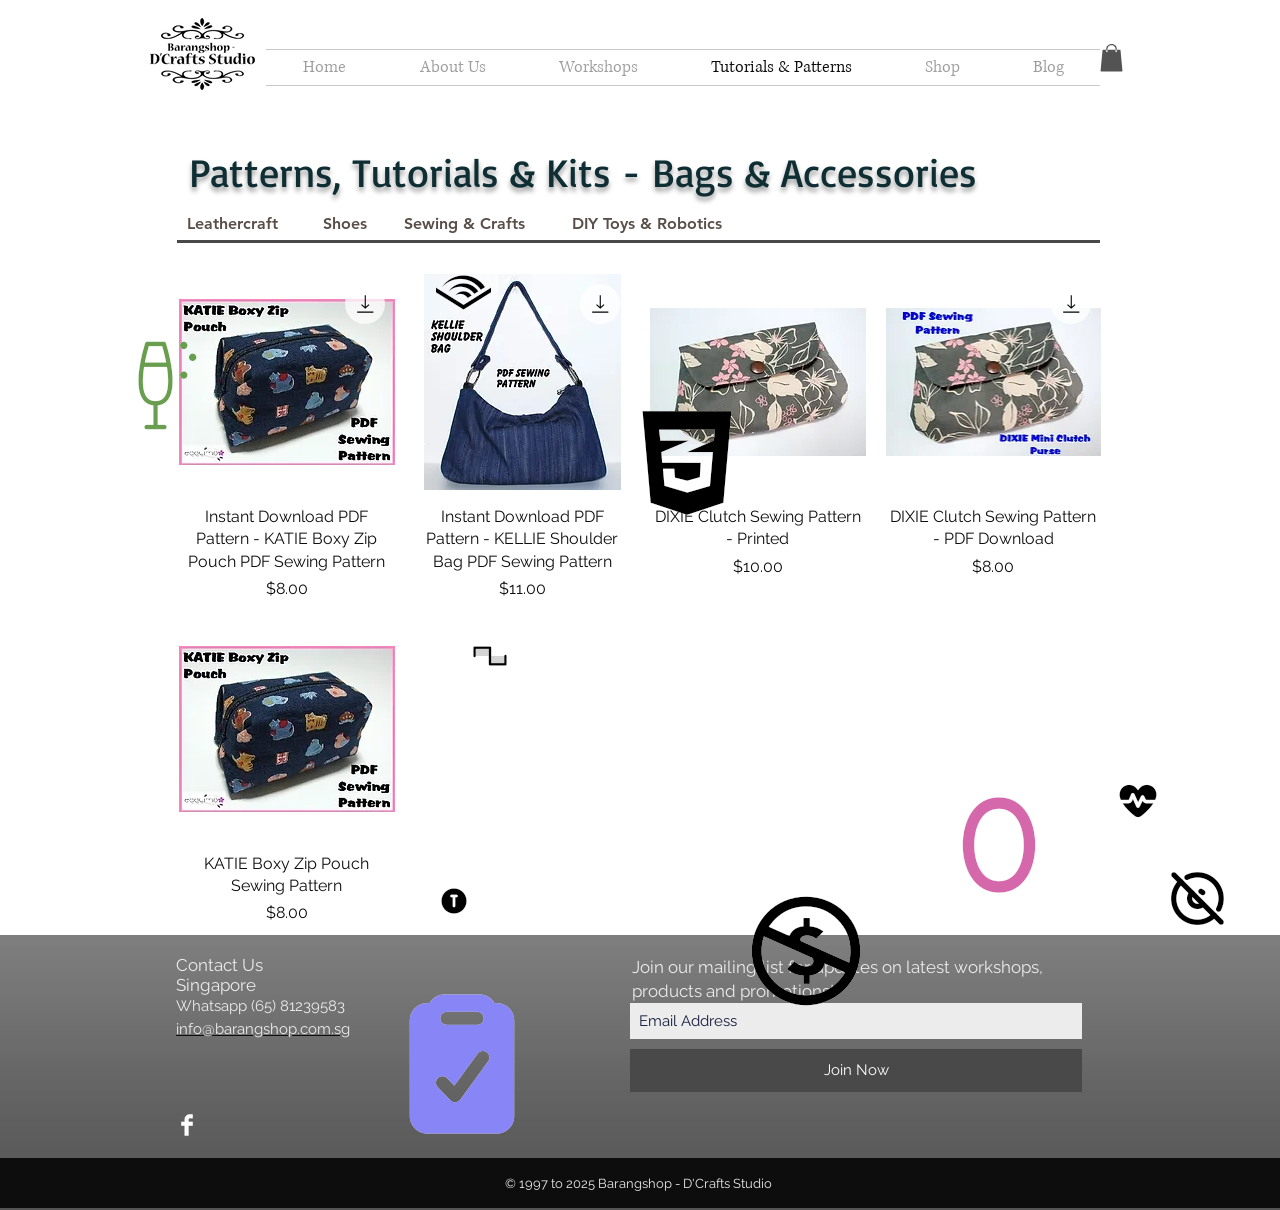  I want to click on mark task as complete, so click(462, 1064).